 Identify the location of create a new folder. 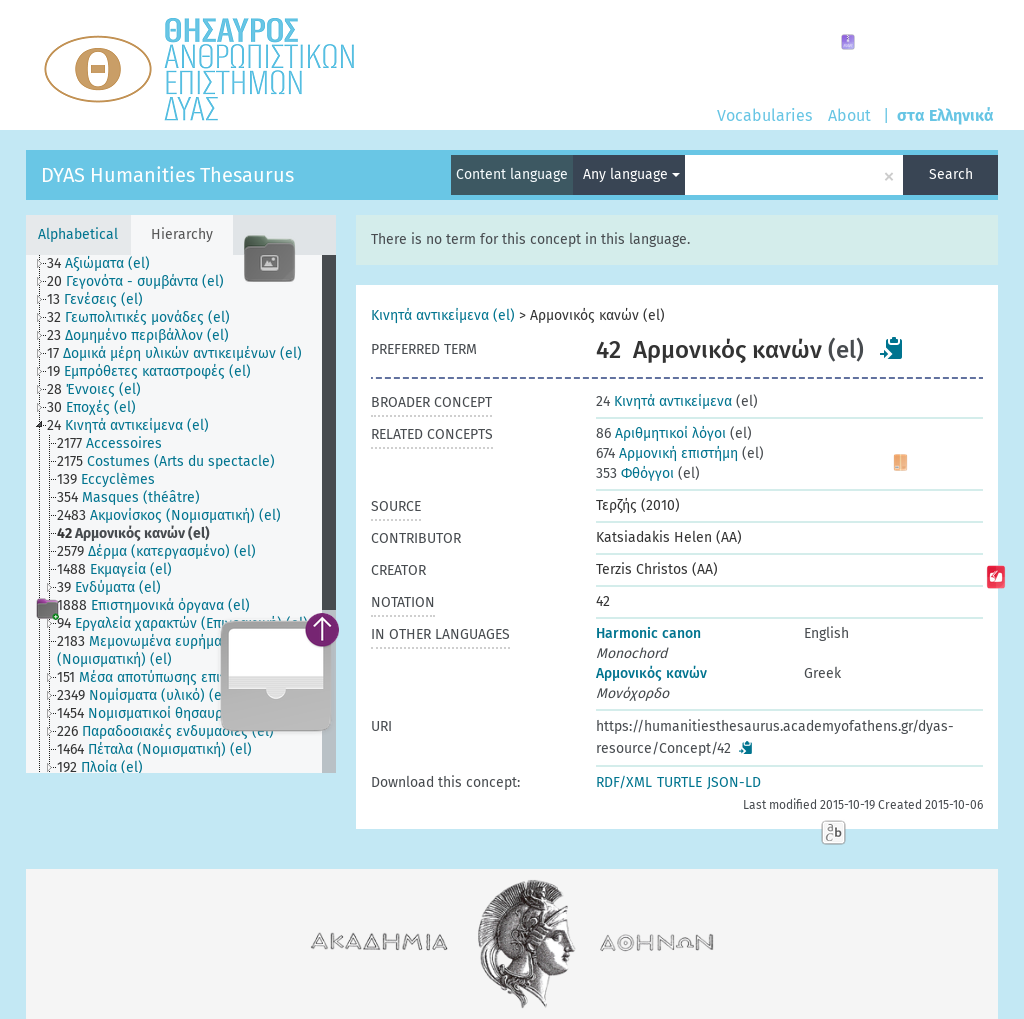
(47, 608).